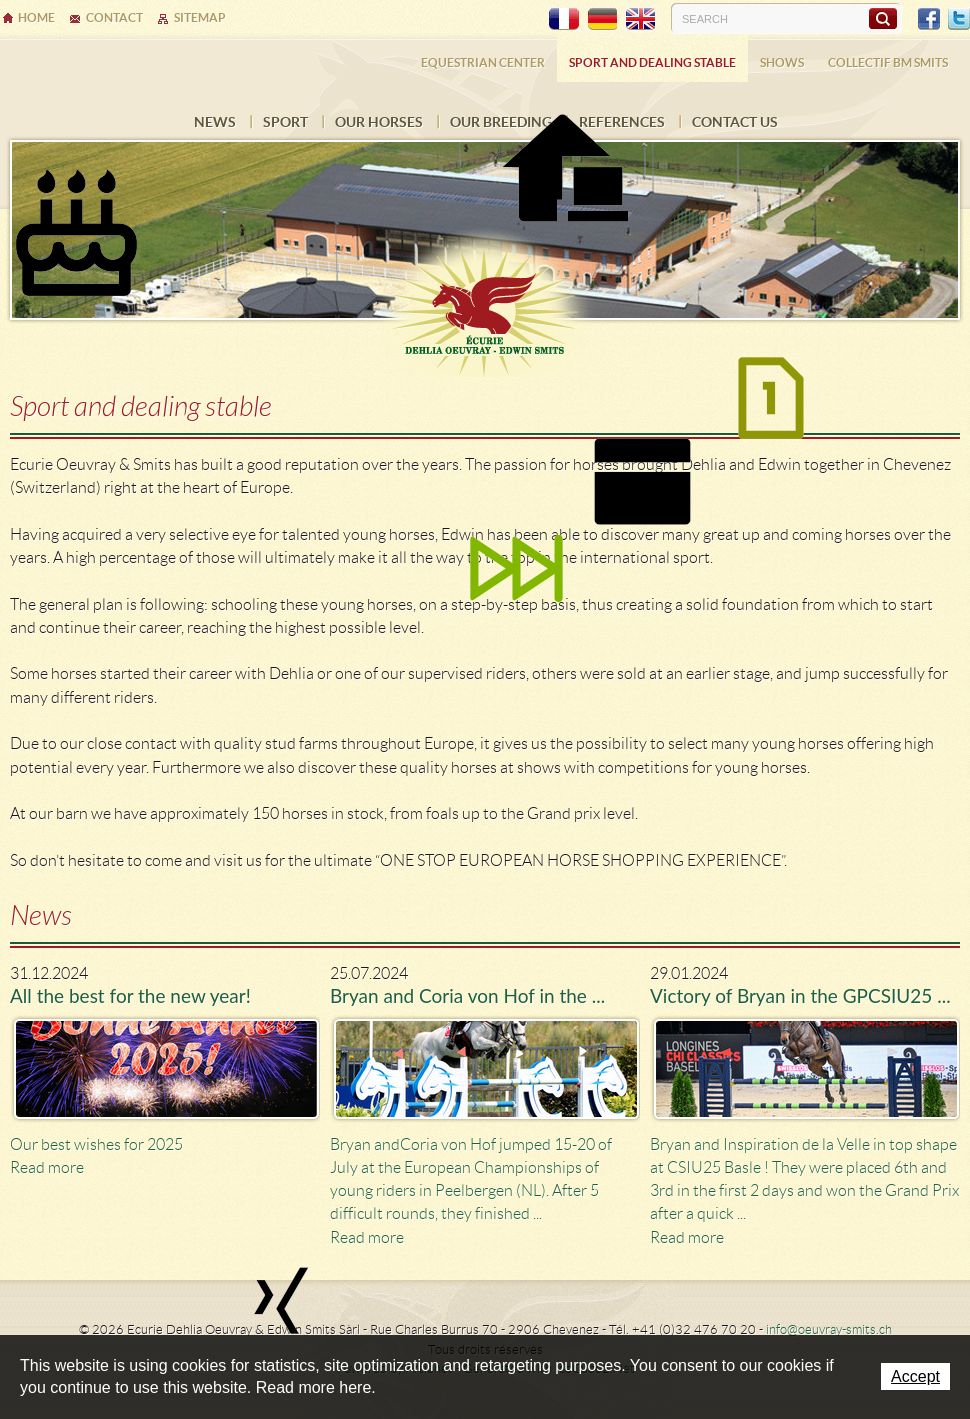 The width and height of the screenshot is (970, 1419). I want to click on view birthday or celebration events, so click(76, 235).